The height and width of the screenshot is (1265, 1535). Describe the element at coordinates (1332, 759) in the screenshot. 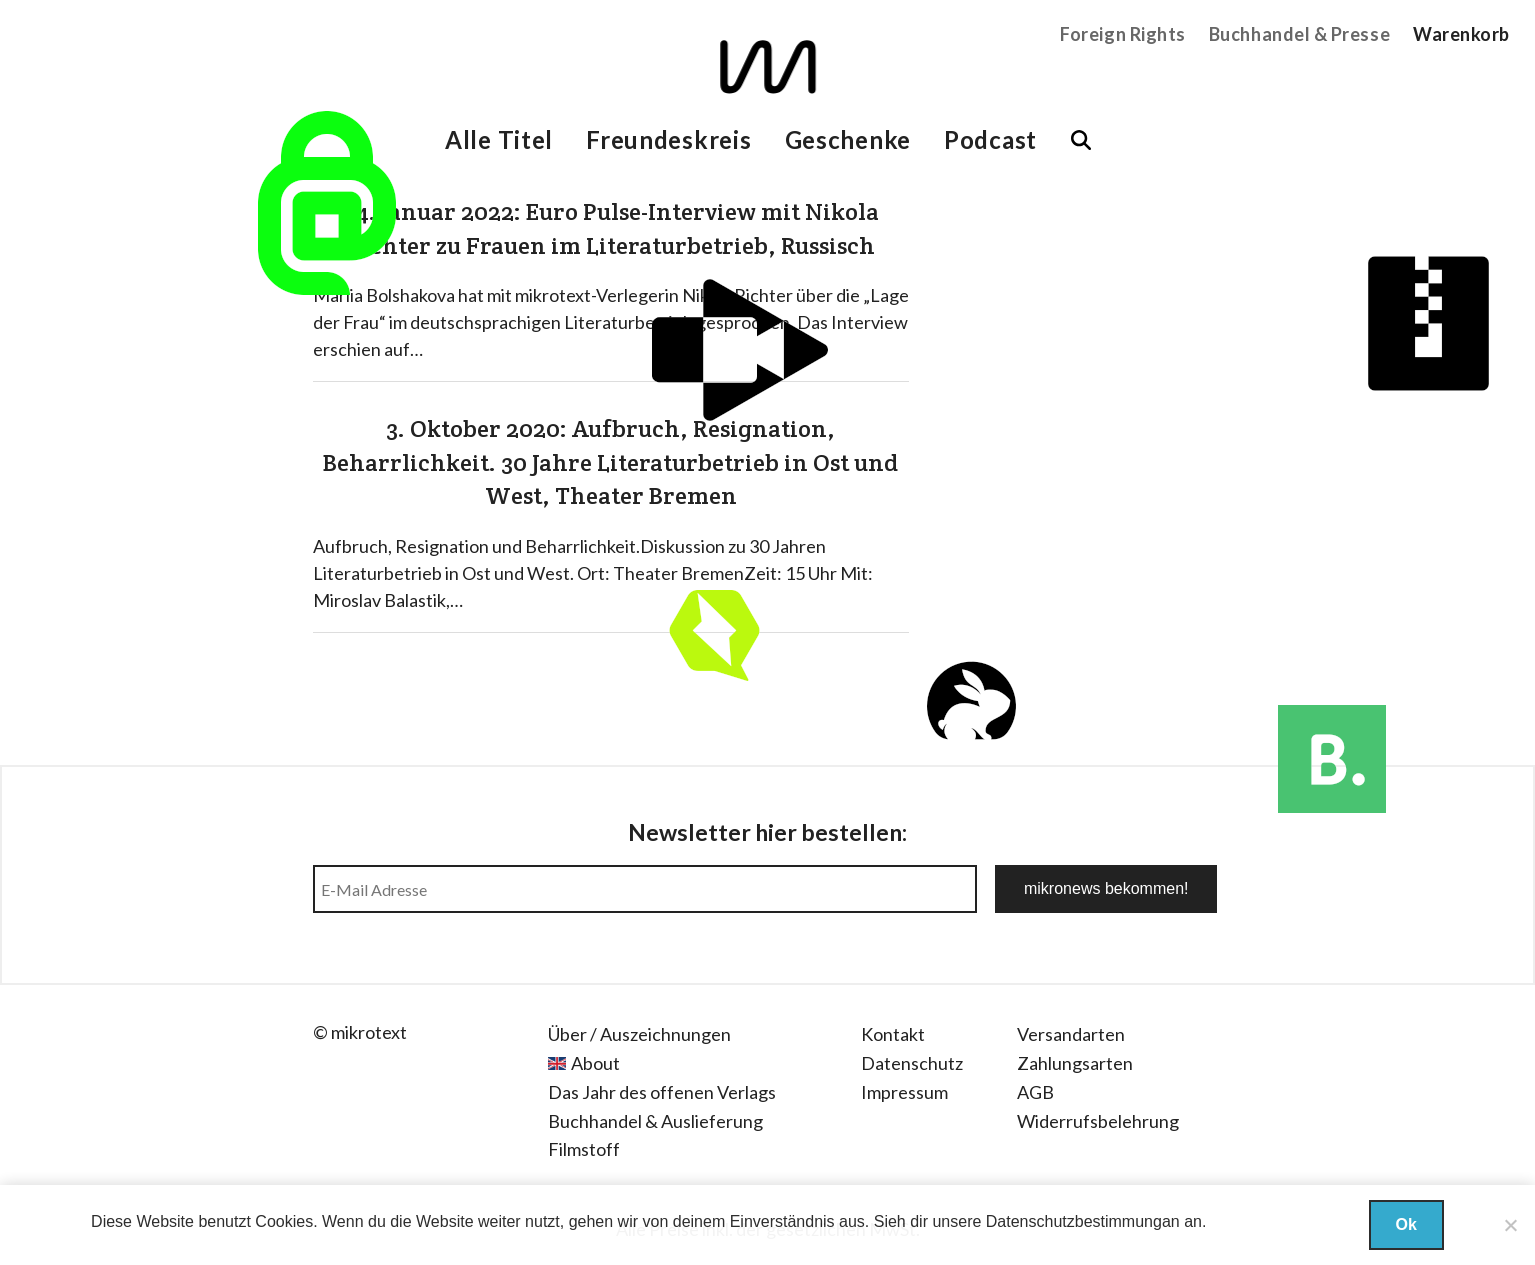

I see `open the Booking.com app` at that location.